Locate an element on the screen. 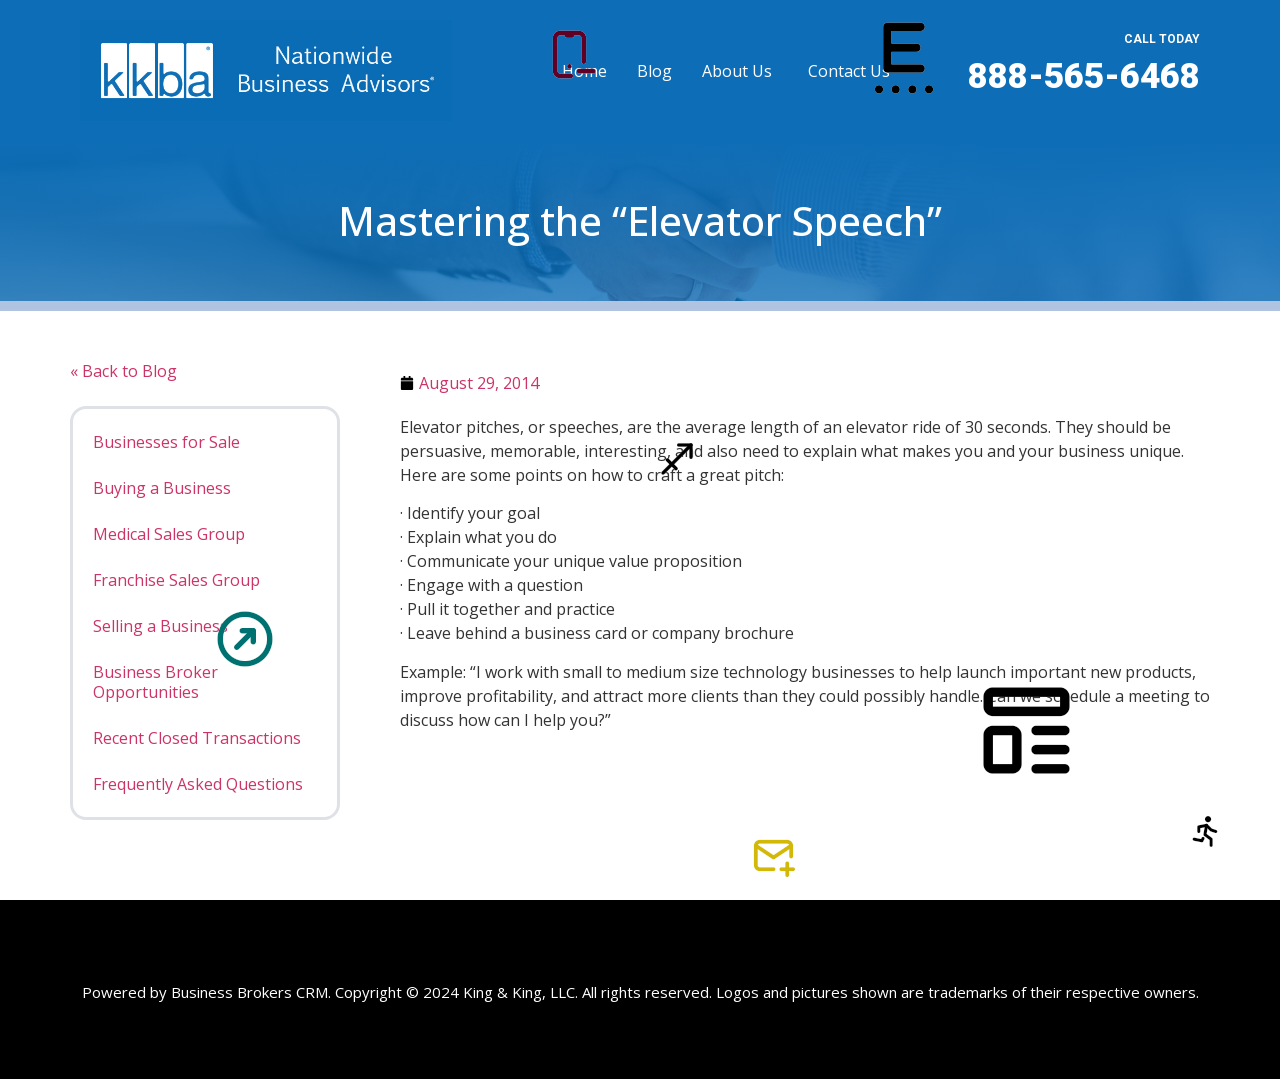 The width and height of the screenshot is (1280, 1079). access page or document templates is located at coordinates (1026, 730).